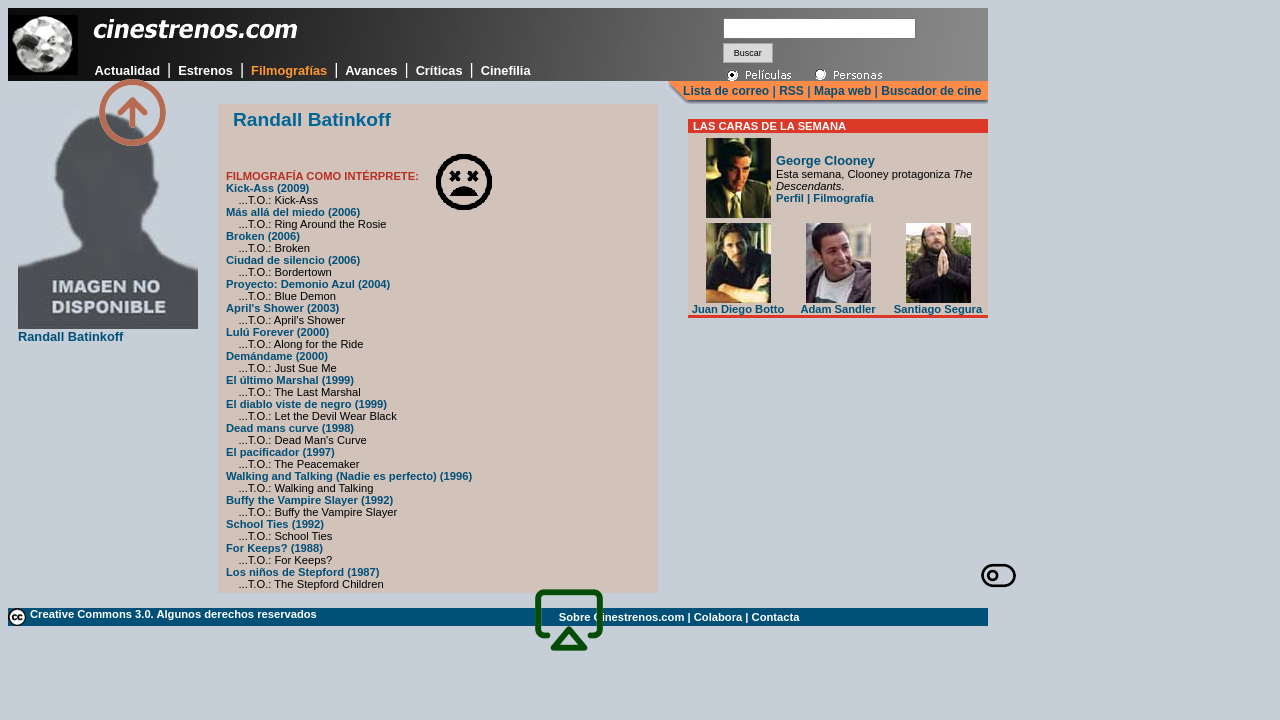 The image size is (1280, 720). What do you see at coordinates (132, 112) in the screenshot?
I see `scroll to top of page` at bounding box center [132, 112].